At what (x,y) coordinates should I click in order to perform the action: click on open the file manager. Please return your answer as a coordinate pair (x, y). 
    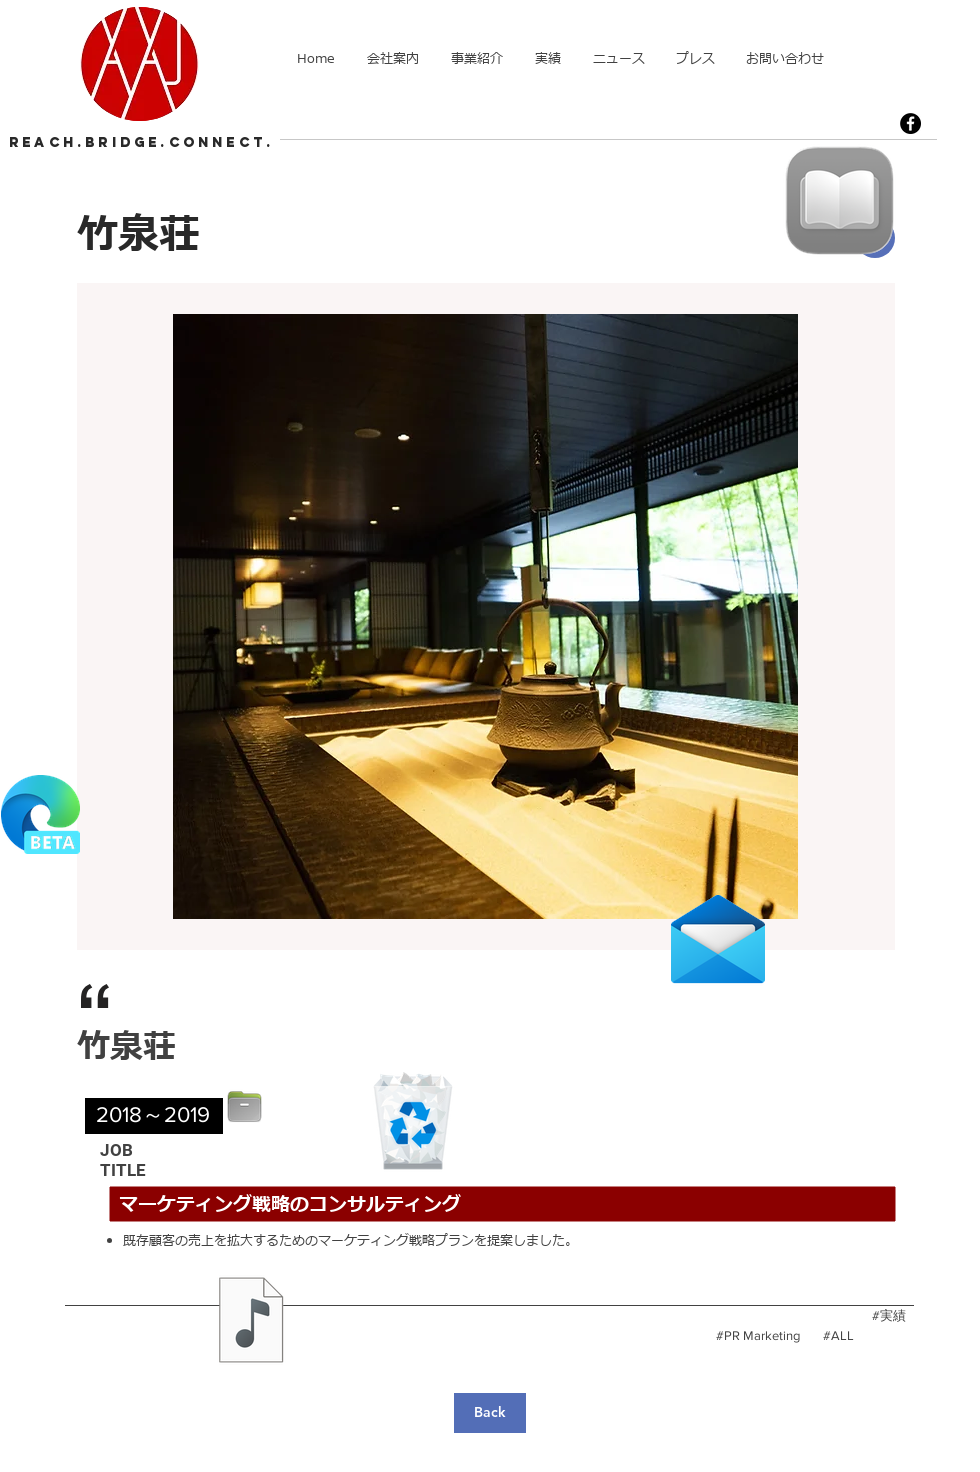
    Looking at the image, I should click on (244, 1106).